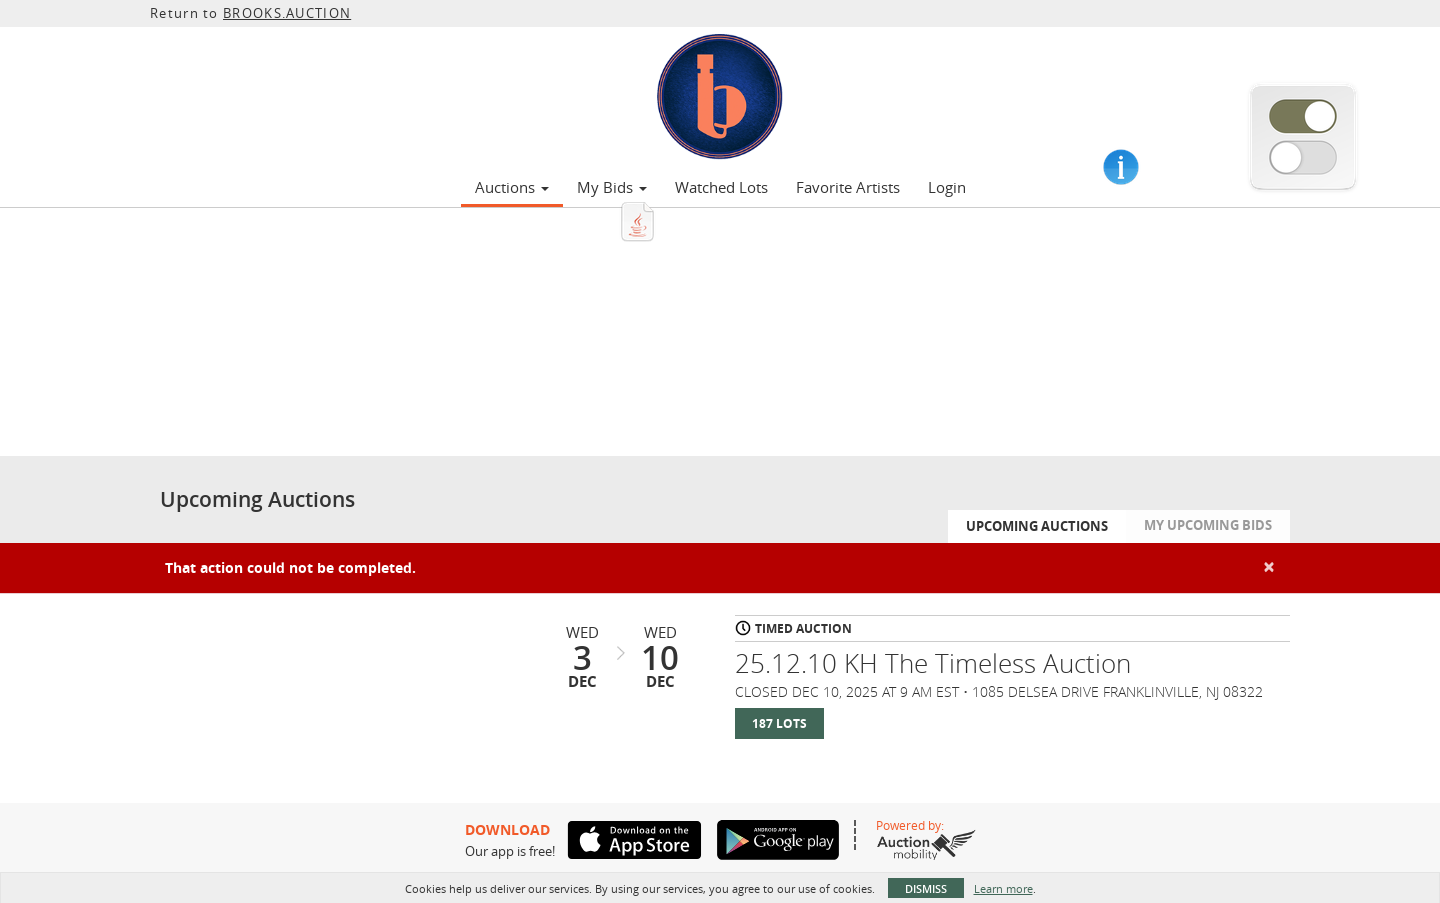  What do you see at coordinates (1303, 137) in the screenshot?
I see `open desktop preferences or settings` at bounding box center [1303, 137].